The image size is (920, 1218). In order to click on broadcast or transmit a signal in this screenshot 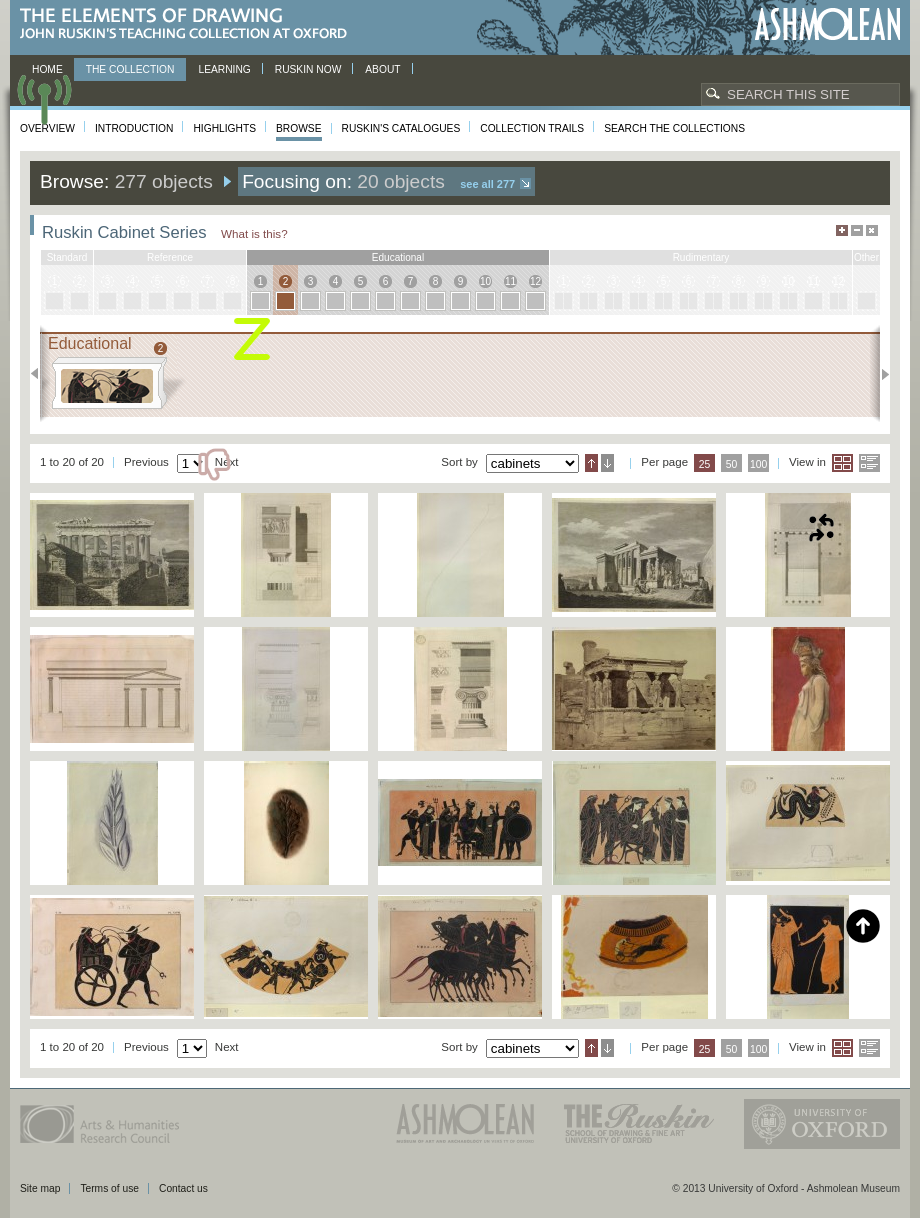, I will do `click(44, 99)`.